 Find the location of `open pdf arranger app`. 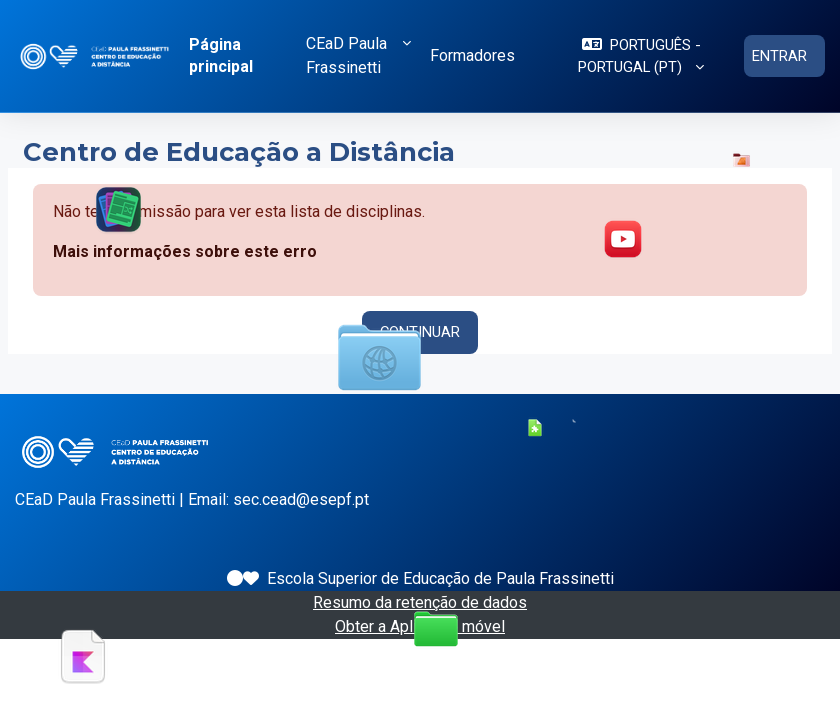

open pdf arranger app is located at coordinates (118, 209).